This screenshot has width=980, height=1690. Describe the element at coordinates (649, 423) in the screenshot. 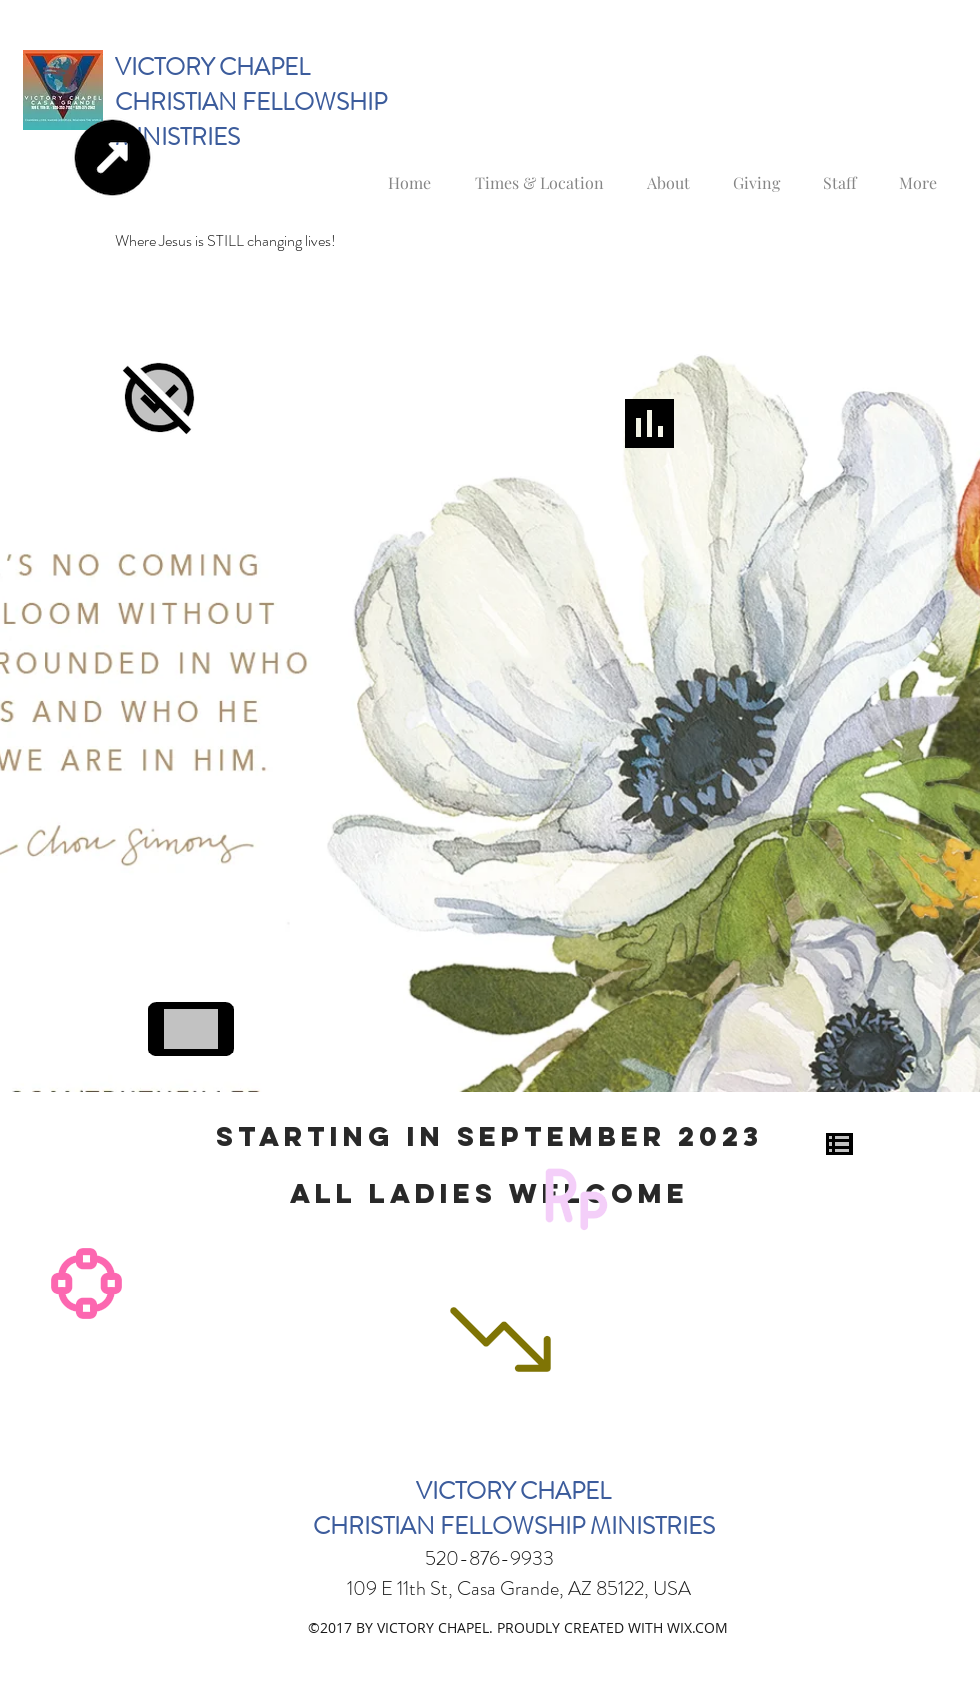

I see `insert a chart or graph into a document` at that location.